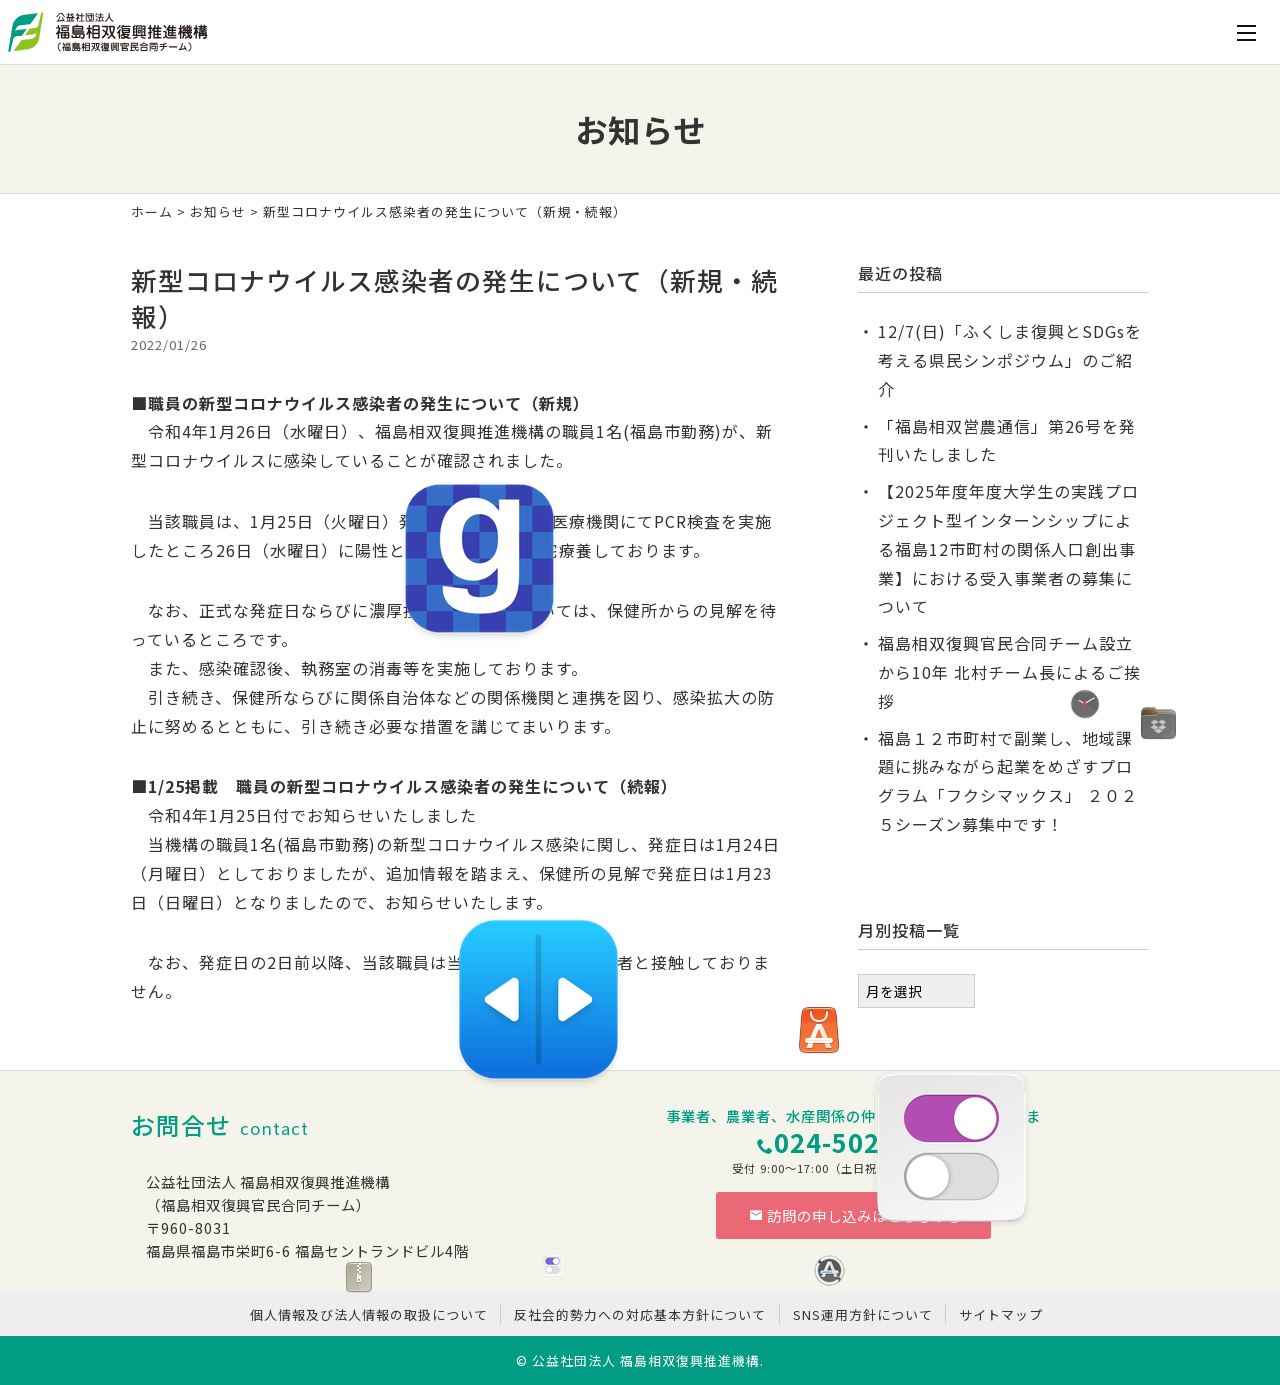 The width and height of the screenshot is (1280, 1385). I want to click on open file roller archive manager, so click(359, 1277).